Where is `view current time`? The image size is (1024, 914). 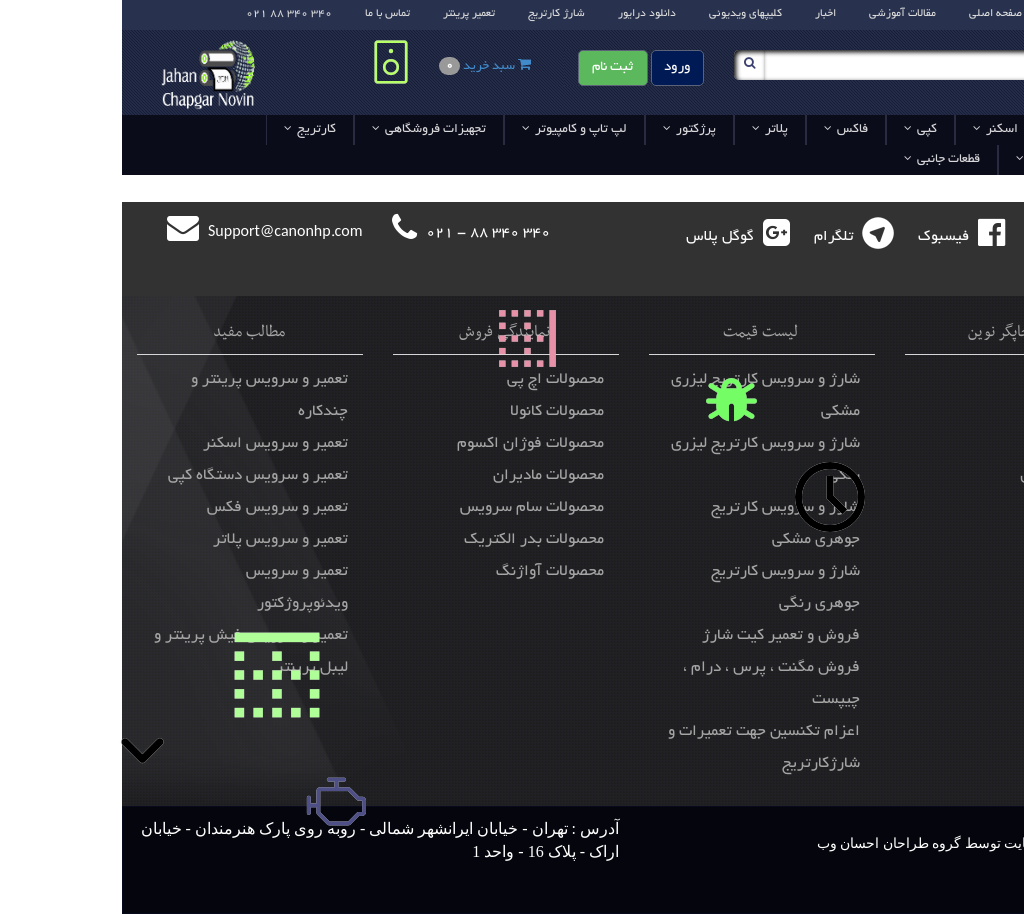 view current time is located at coordinates (830, 497).